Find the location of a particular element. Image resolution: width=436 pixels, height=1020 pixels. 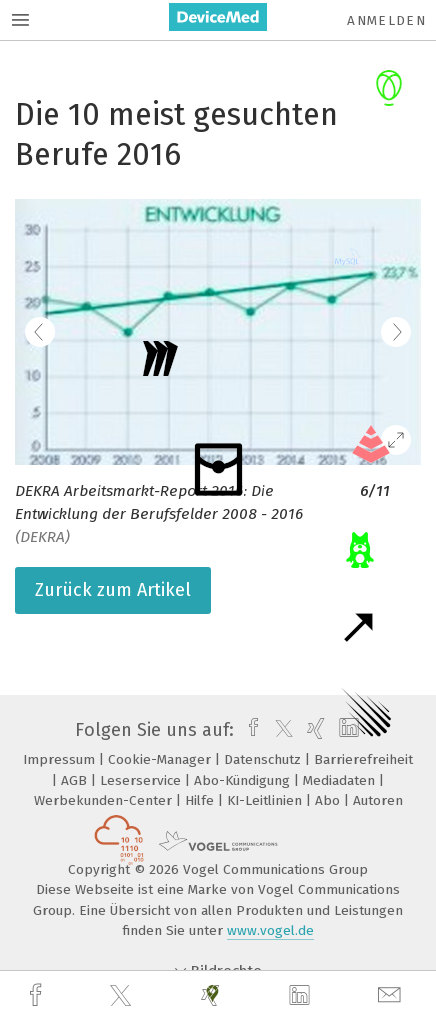

open Miro collaborative whiteboard app is located at coordinates (160, 358).